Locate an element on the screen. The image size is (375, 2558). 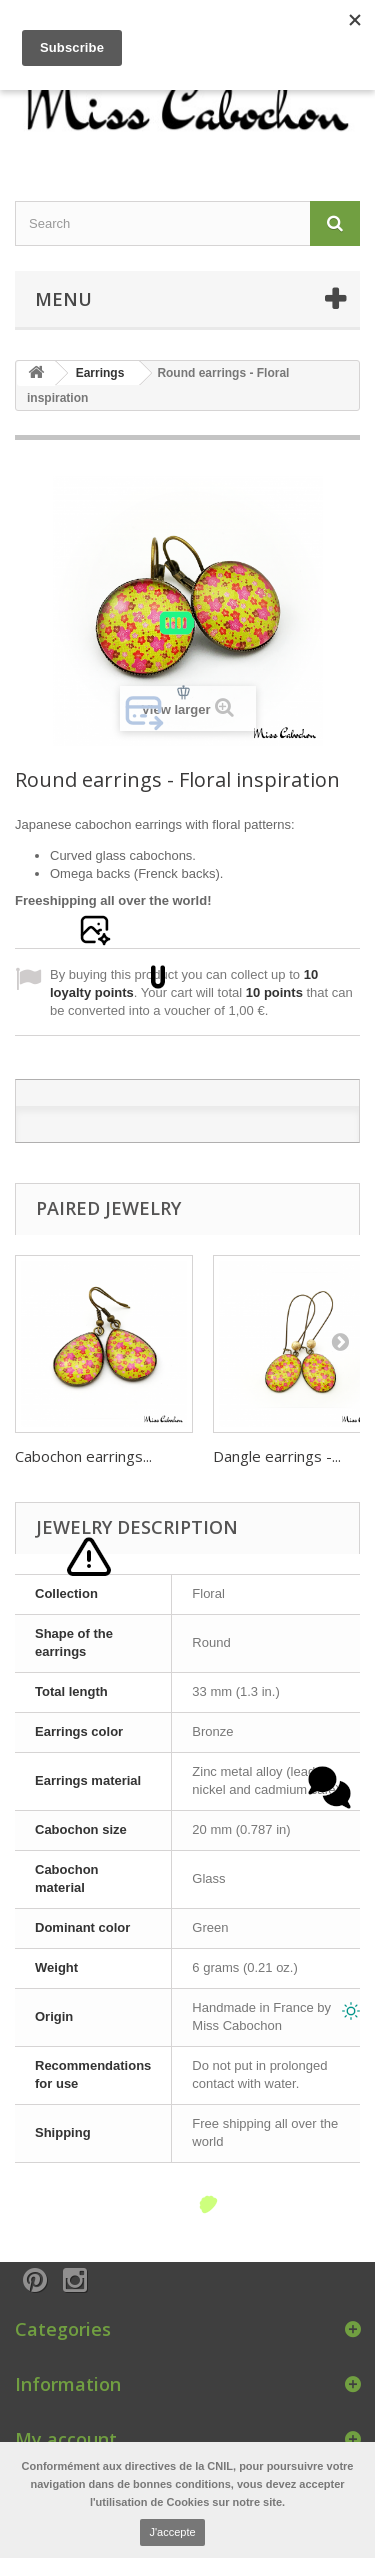
warning or caution indicator is located at coordinates (89, 1558).